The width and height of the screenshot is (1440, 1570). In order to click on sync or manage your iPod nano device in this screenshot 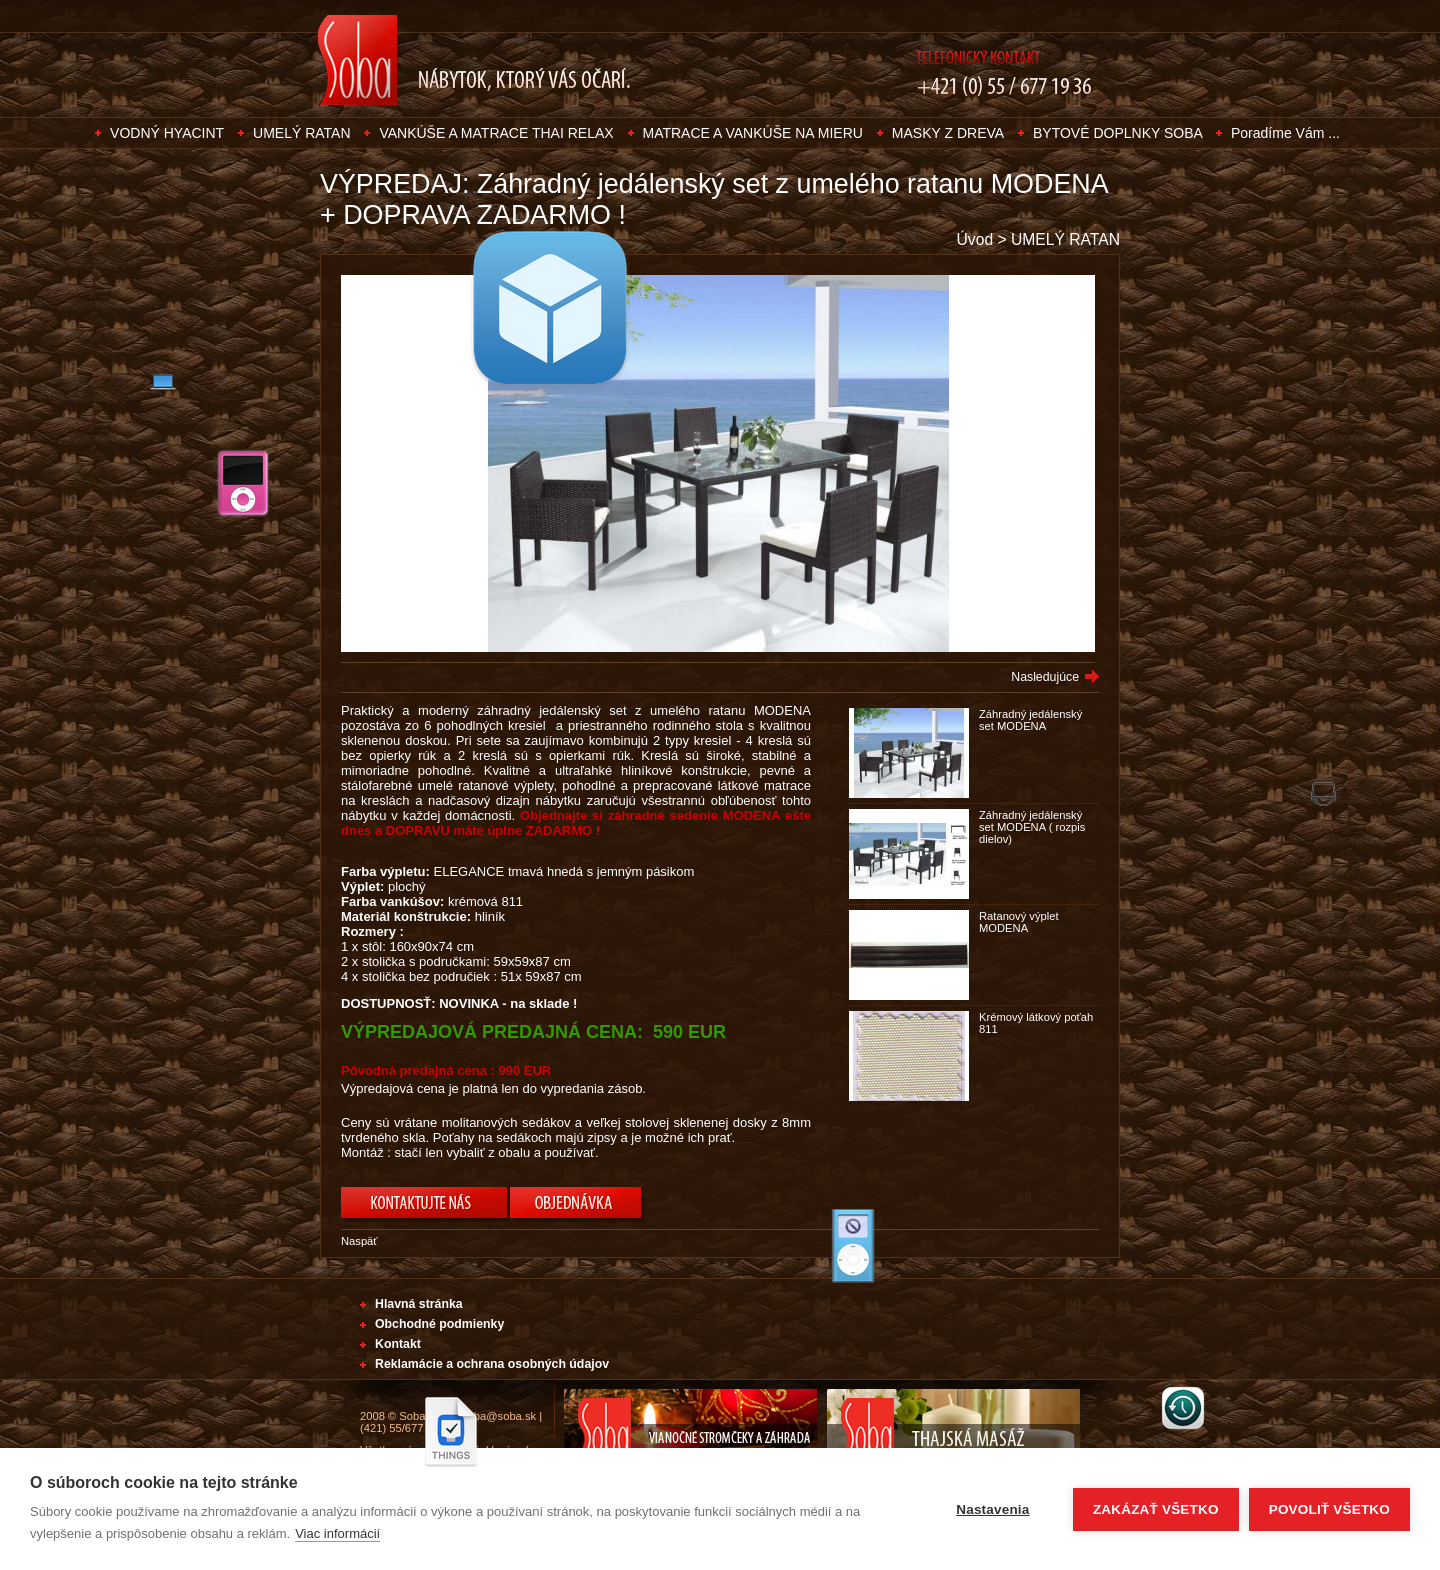, I will do `click(243, 468)`.